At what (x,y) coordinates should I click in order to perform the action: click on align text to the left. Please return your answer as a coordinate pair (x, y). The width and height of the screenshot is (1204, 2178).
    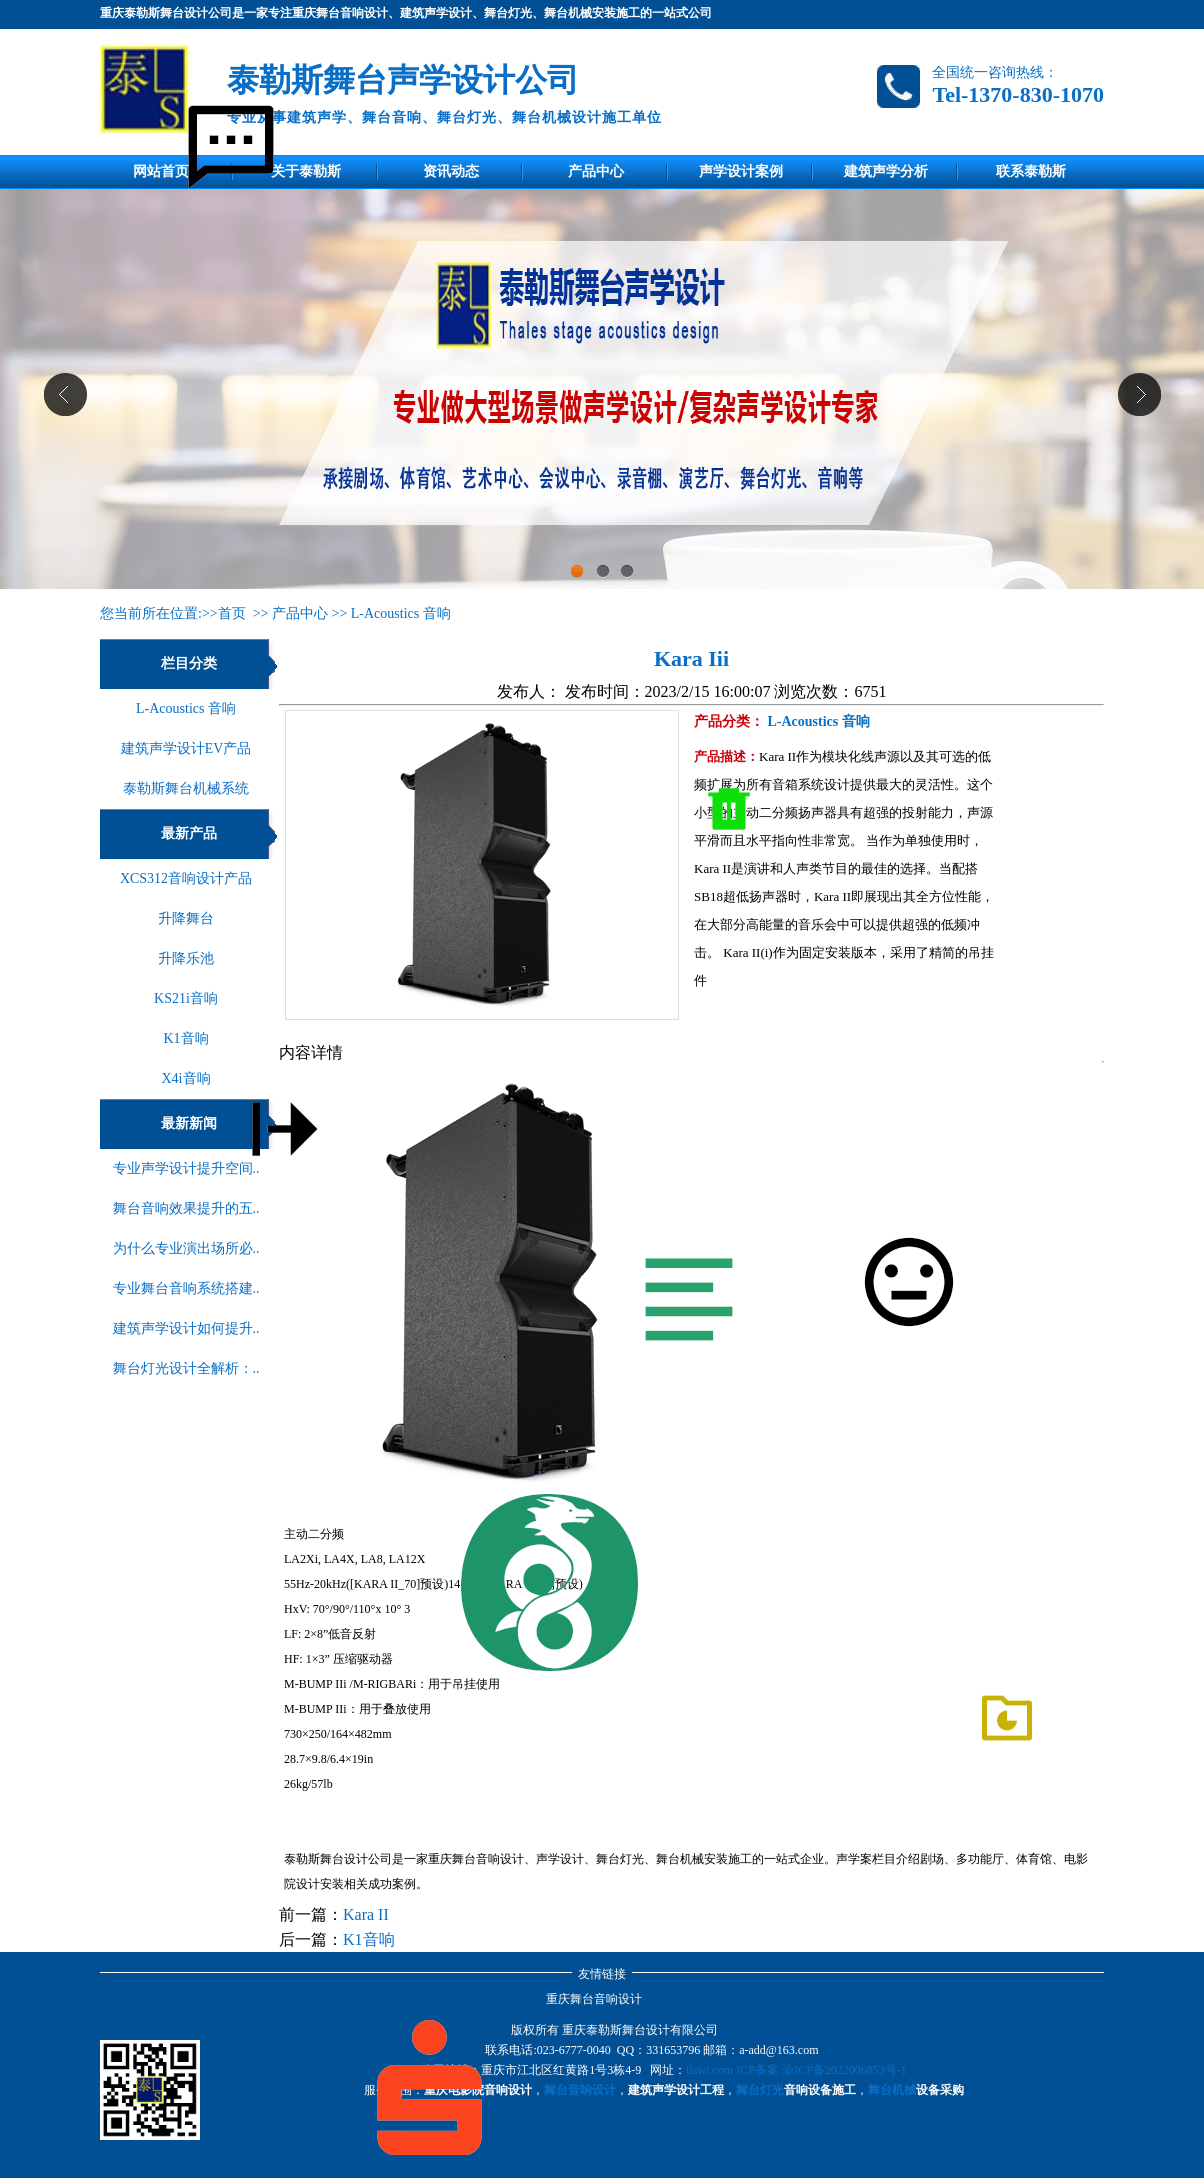
    Looking at the image, I should click on (689, 1297).